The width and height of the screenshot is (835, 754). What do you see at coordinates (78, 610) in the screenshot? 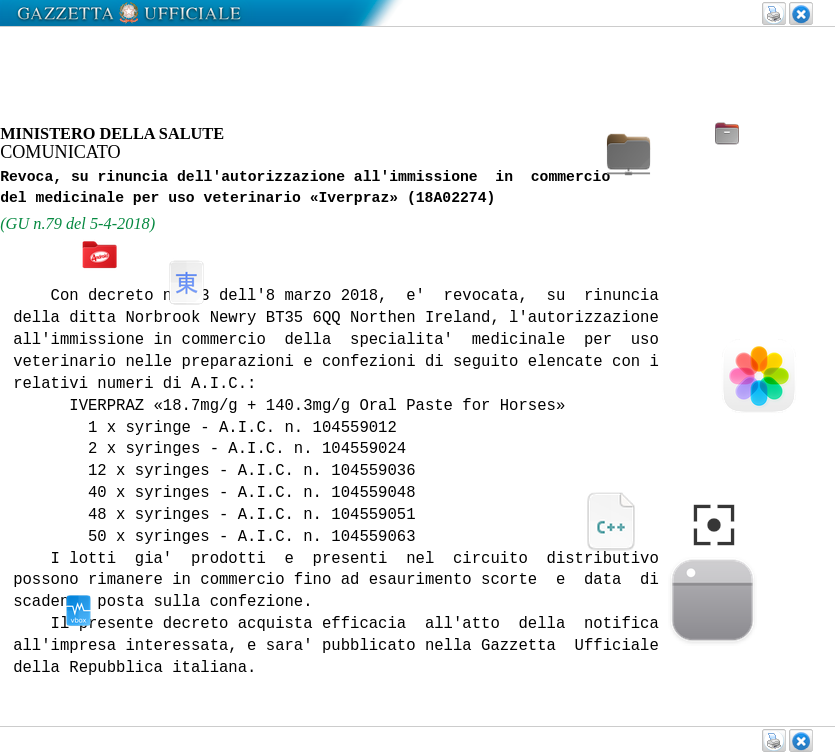
I see `virtualbox virtual machine configuration file` at bounding box center [78, 610].